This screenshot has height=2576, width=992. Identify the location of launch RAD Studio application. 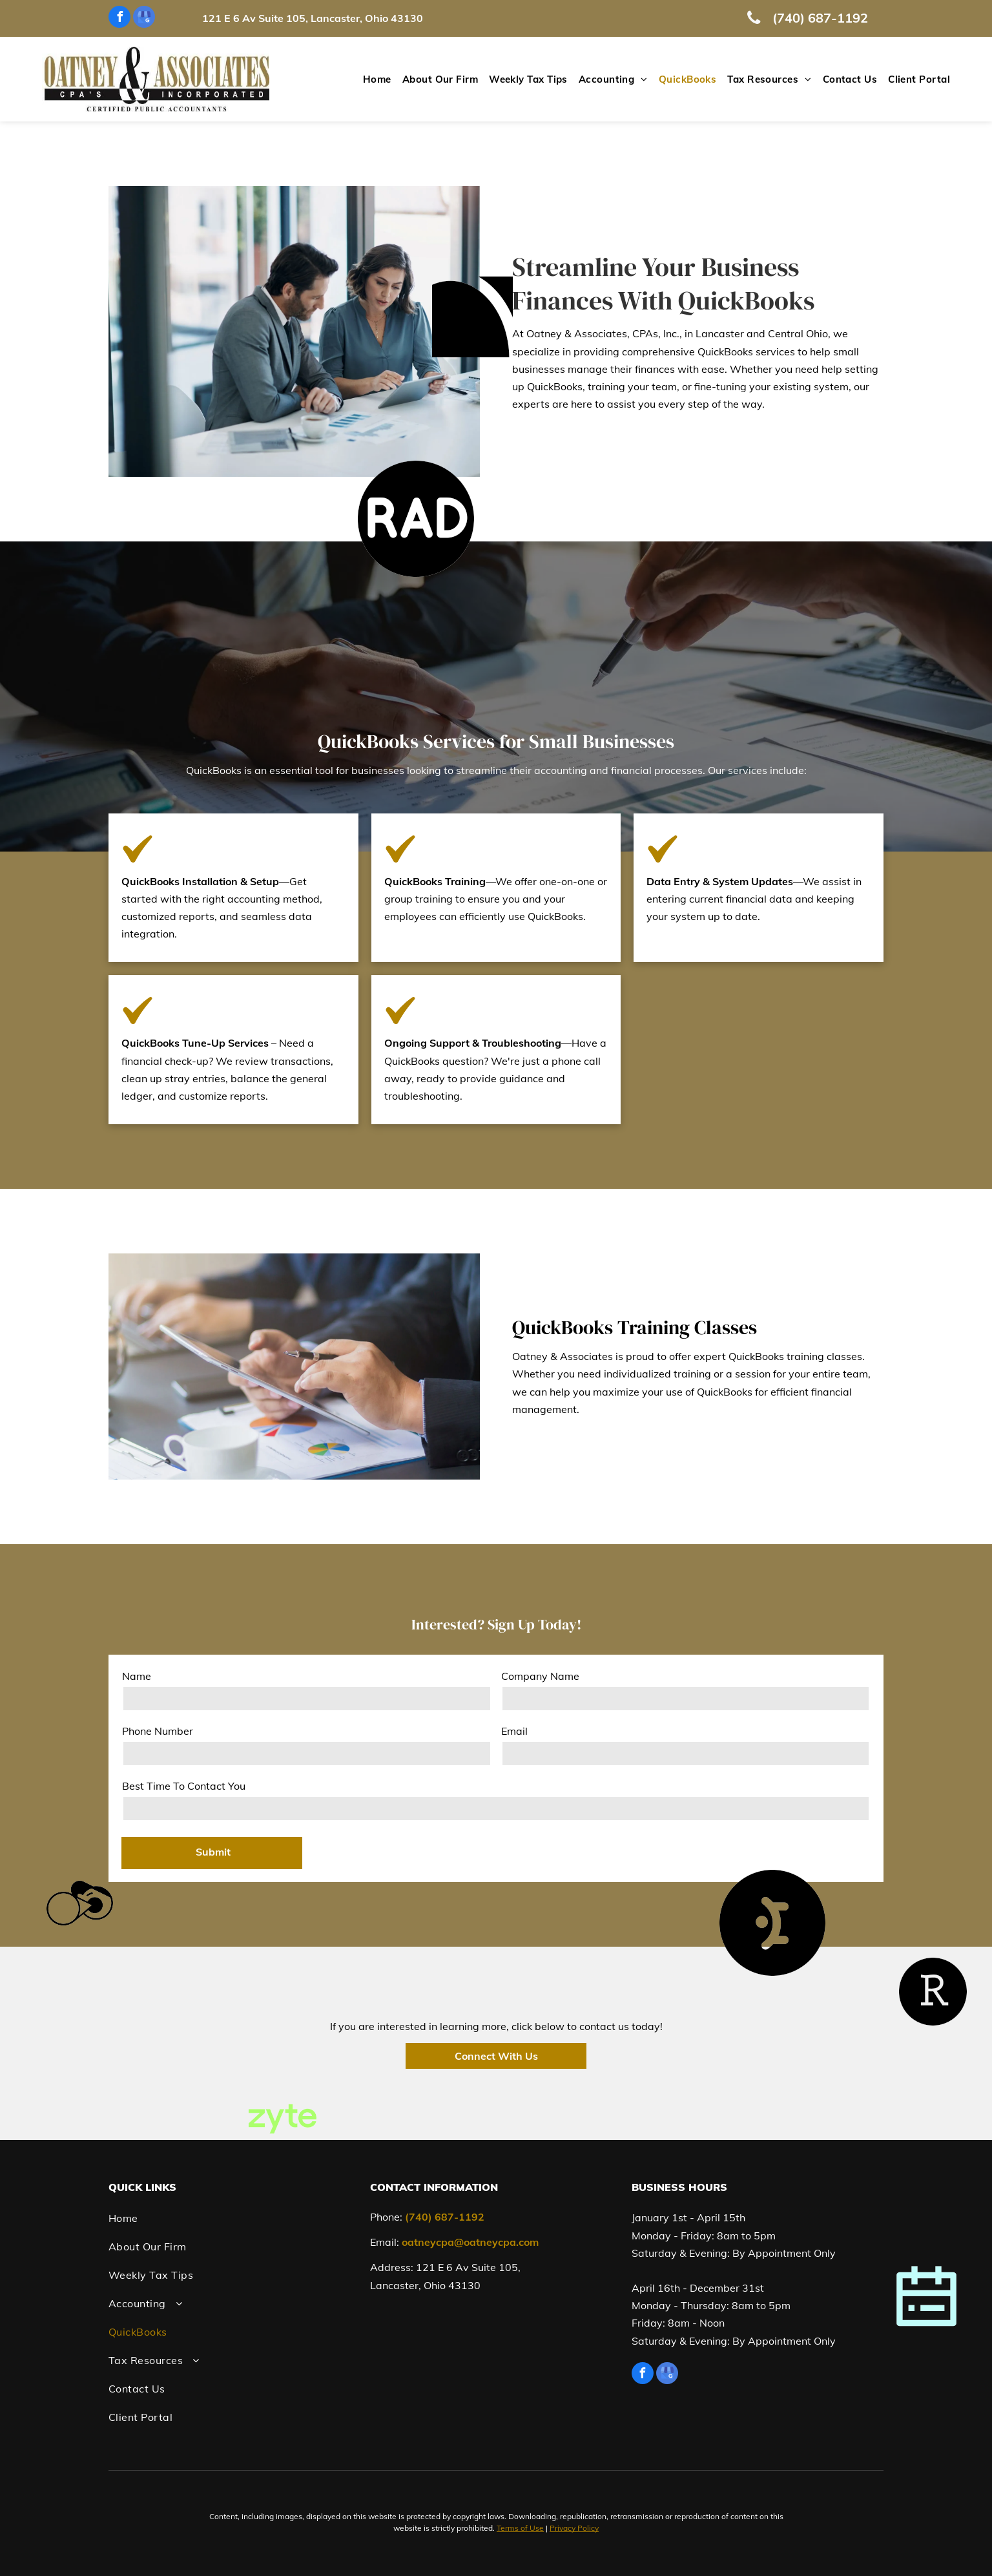
(416, 519).